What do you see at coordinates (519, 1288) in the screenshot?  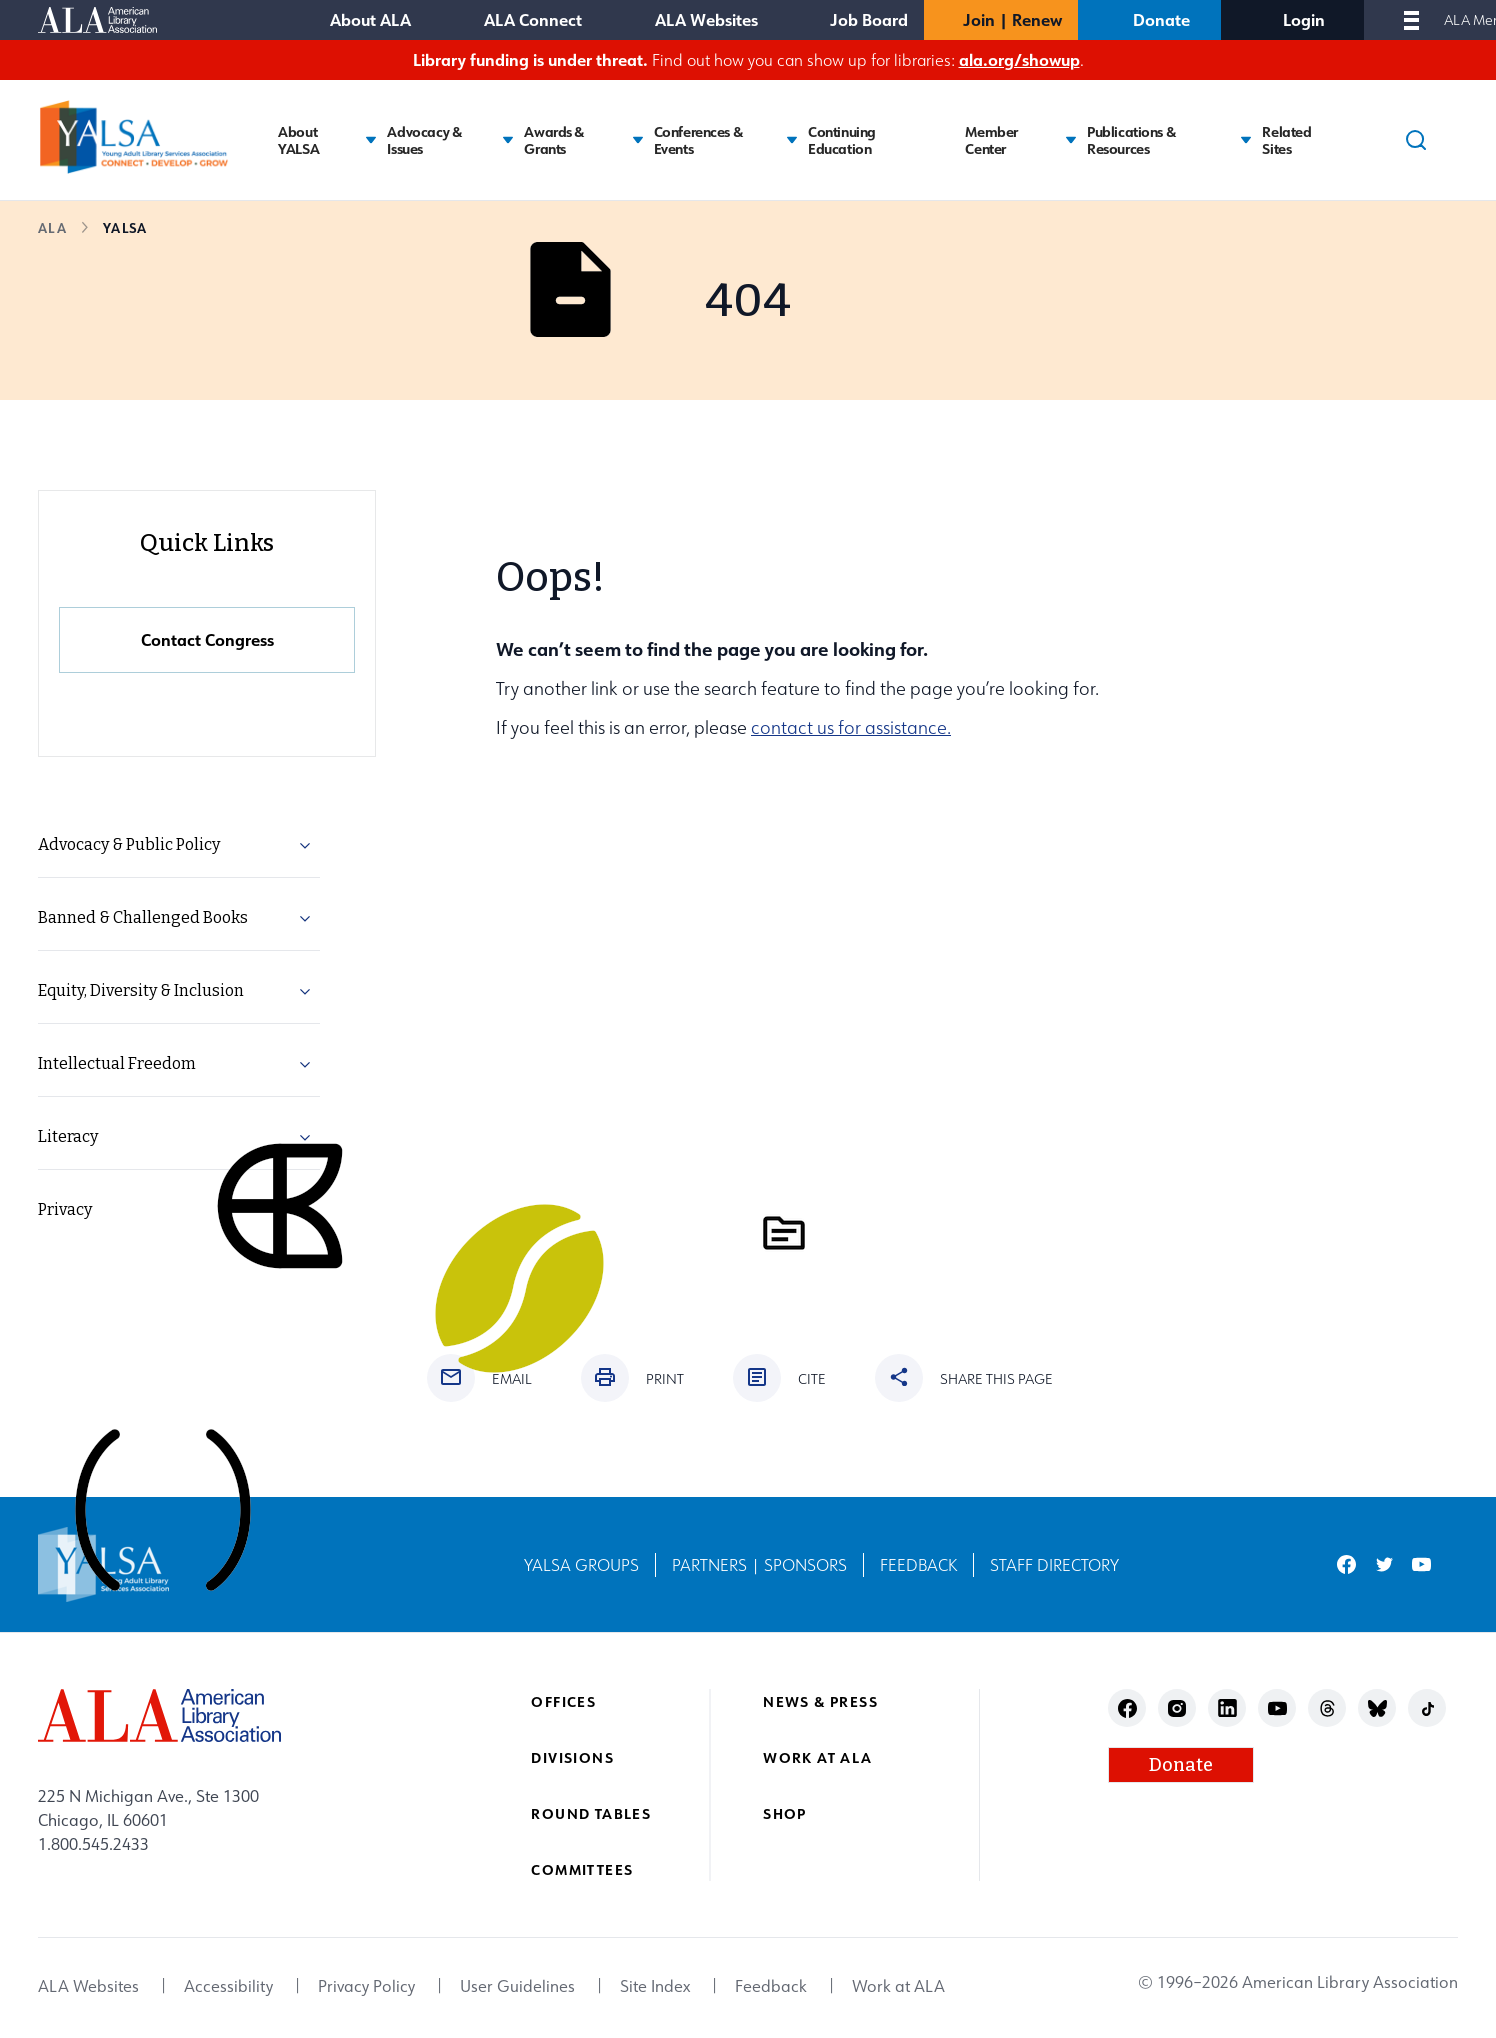 I see `browse coffee shops or cafés nearby` at bounding box center [519, 1288].